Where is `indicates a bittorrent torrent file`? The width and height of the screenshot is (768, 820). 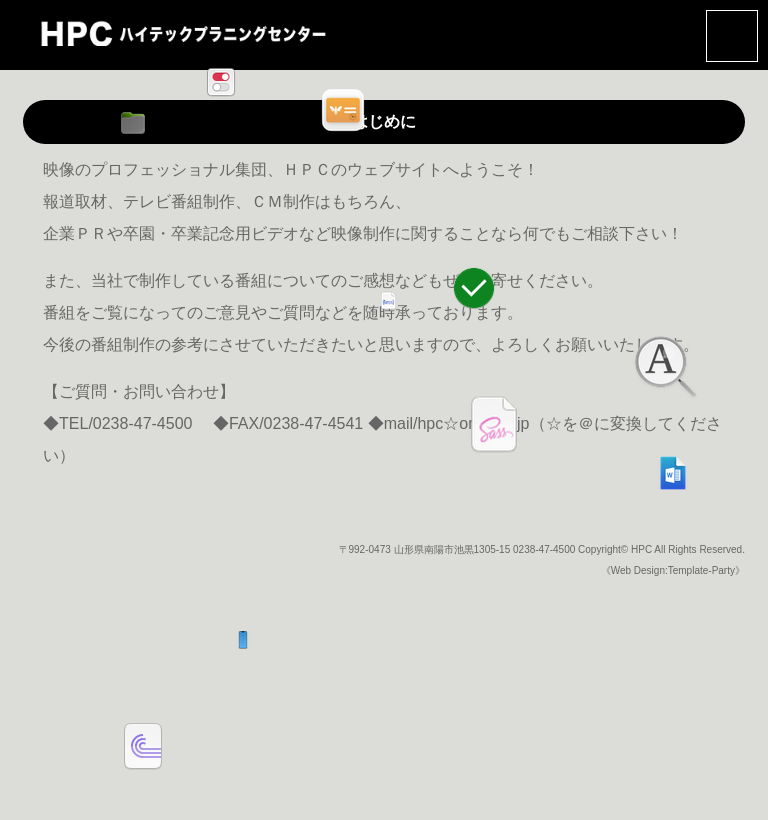
indicates a bittorrent torrent file is located at coordinates (143, 746).